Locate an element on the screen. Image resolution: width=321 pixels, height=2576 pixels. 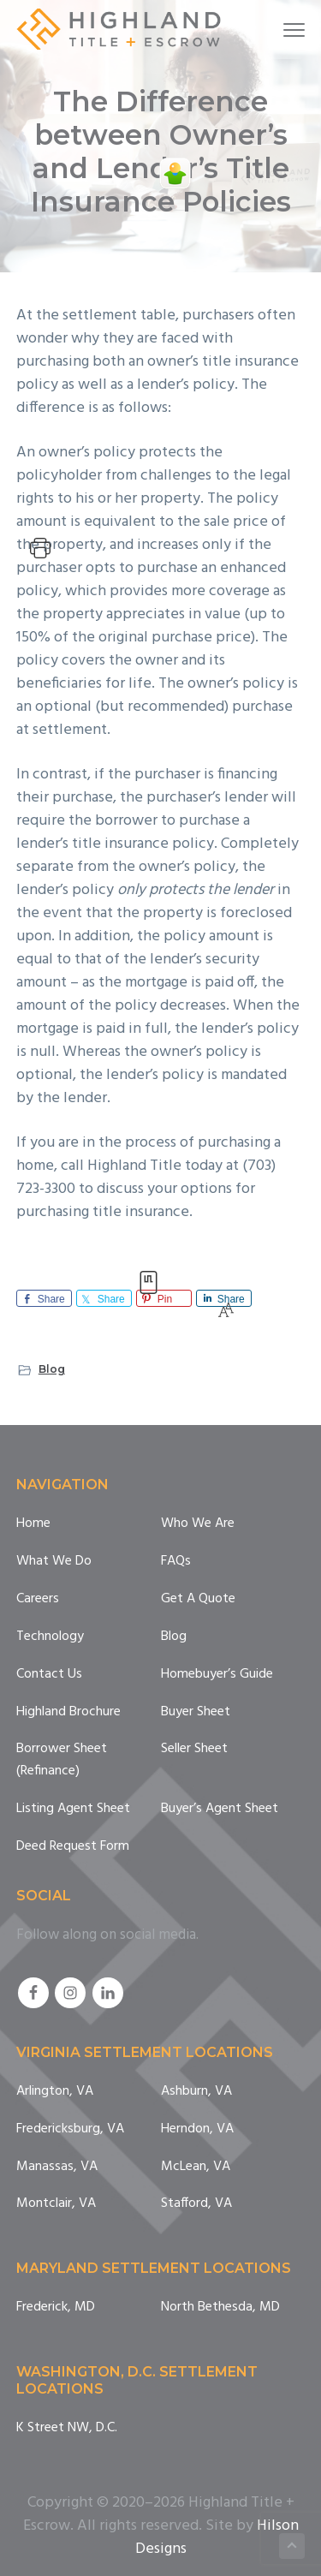
open gajim instant messaging app is located at coordinates (175, 173).